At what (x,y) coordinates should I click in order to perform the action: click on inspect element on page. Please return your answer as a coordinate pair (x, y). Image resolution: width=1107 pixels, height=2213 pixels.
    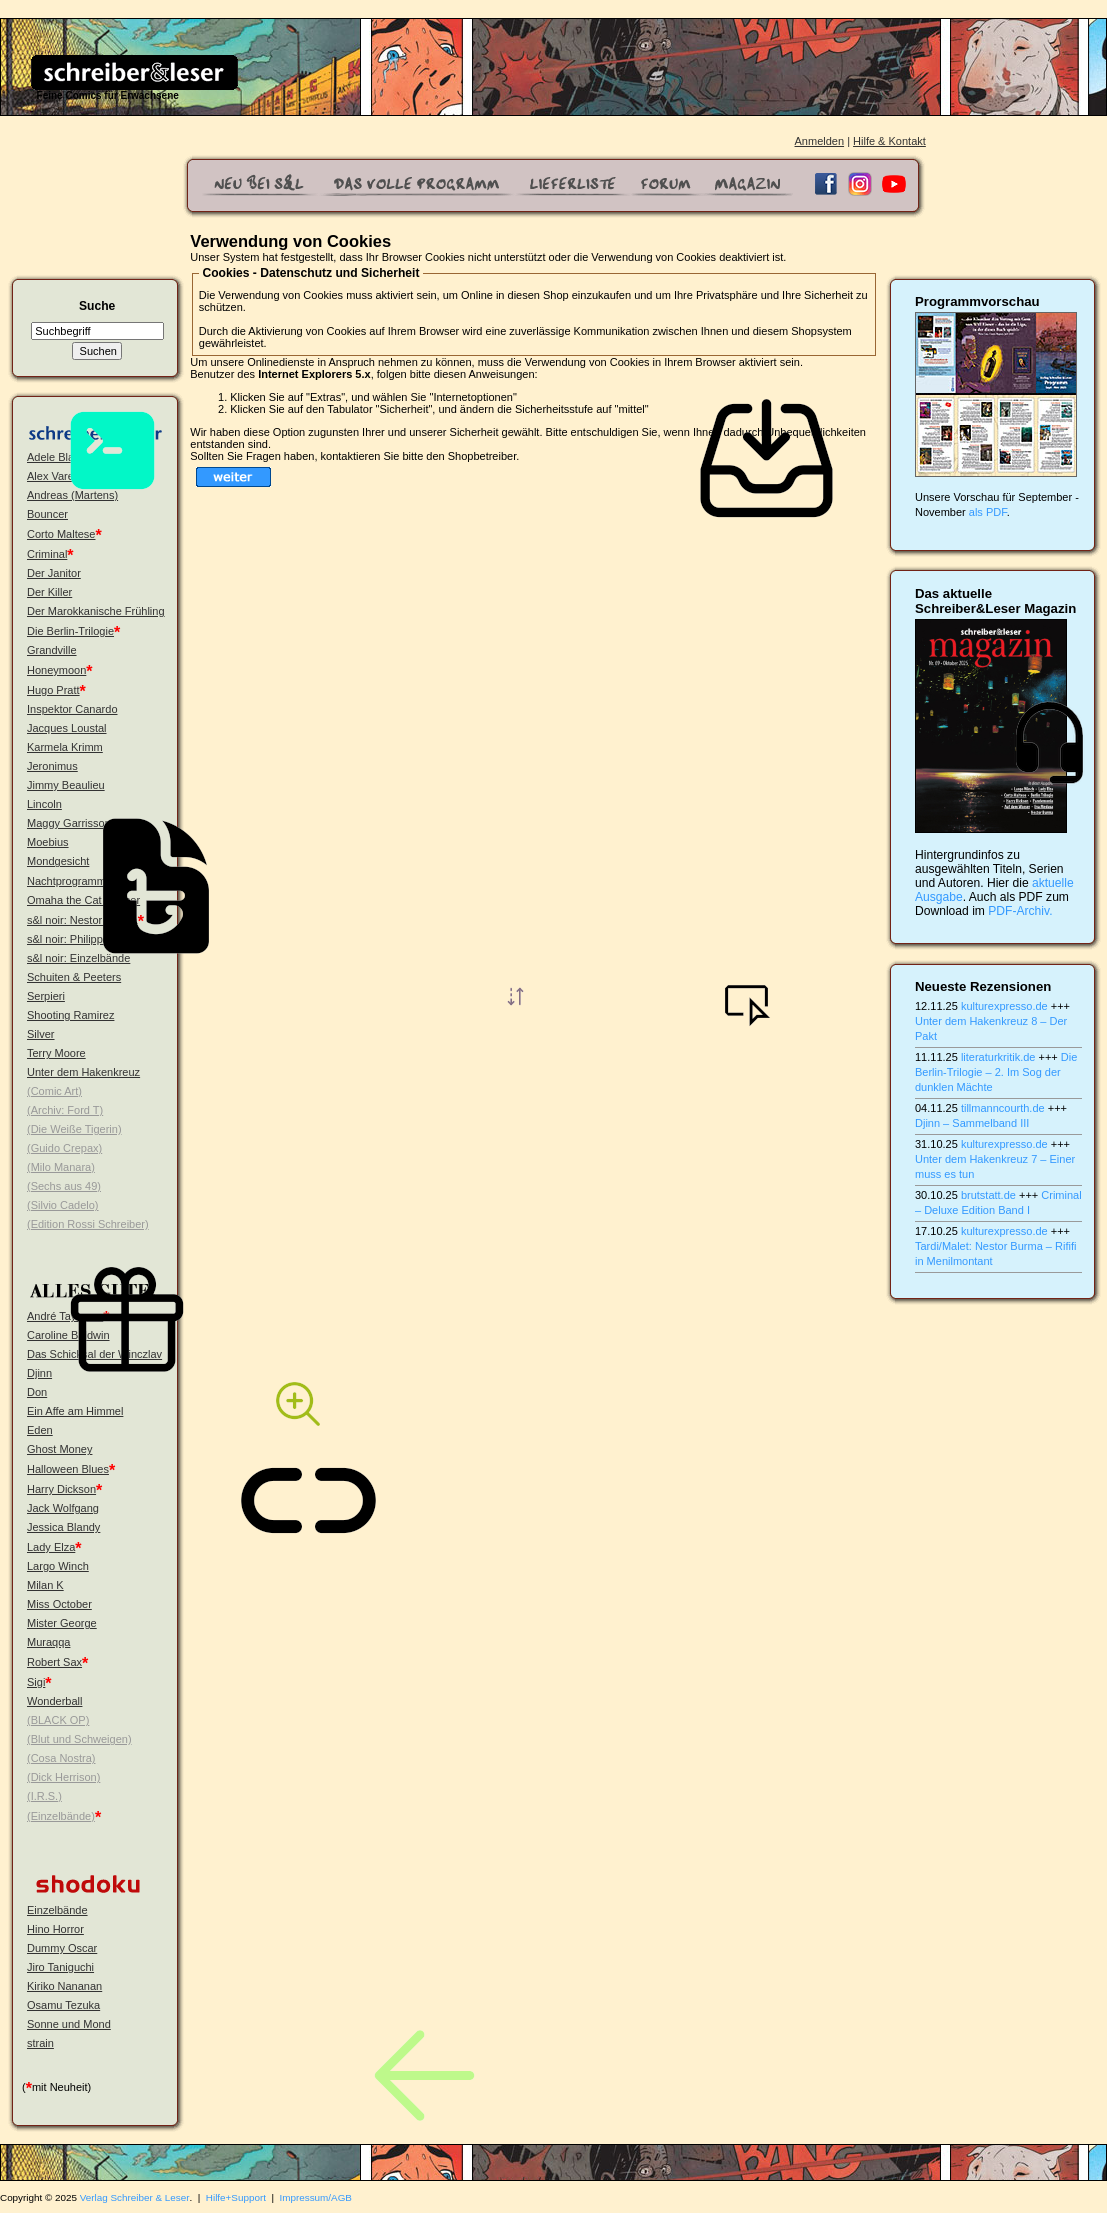
    Looking at the image, I should click on (746, 1003).